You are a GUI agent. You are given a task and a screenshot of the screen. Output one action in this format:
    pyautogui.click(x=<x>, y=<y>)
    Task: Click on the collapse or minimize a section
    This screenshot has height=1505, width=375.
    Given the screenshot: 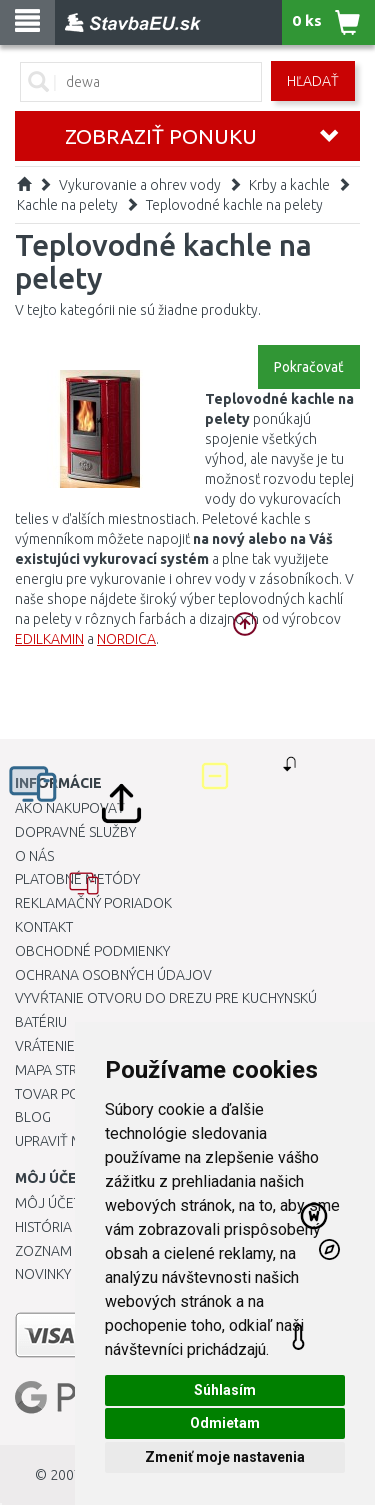 What is the action you would take?
    pyautogui.click(x=215, y=776)
    